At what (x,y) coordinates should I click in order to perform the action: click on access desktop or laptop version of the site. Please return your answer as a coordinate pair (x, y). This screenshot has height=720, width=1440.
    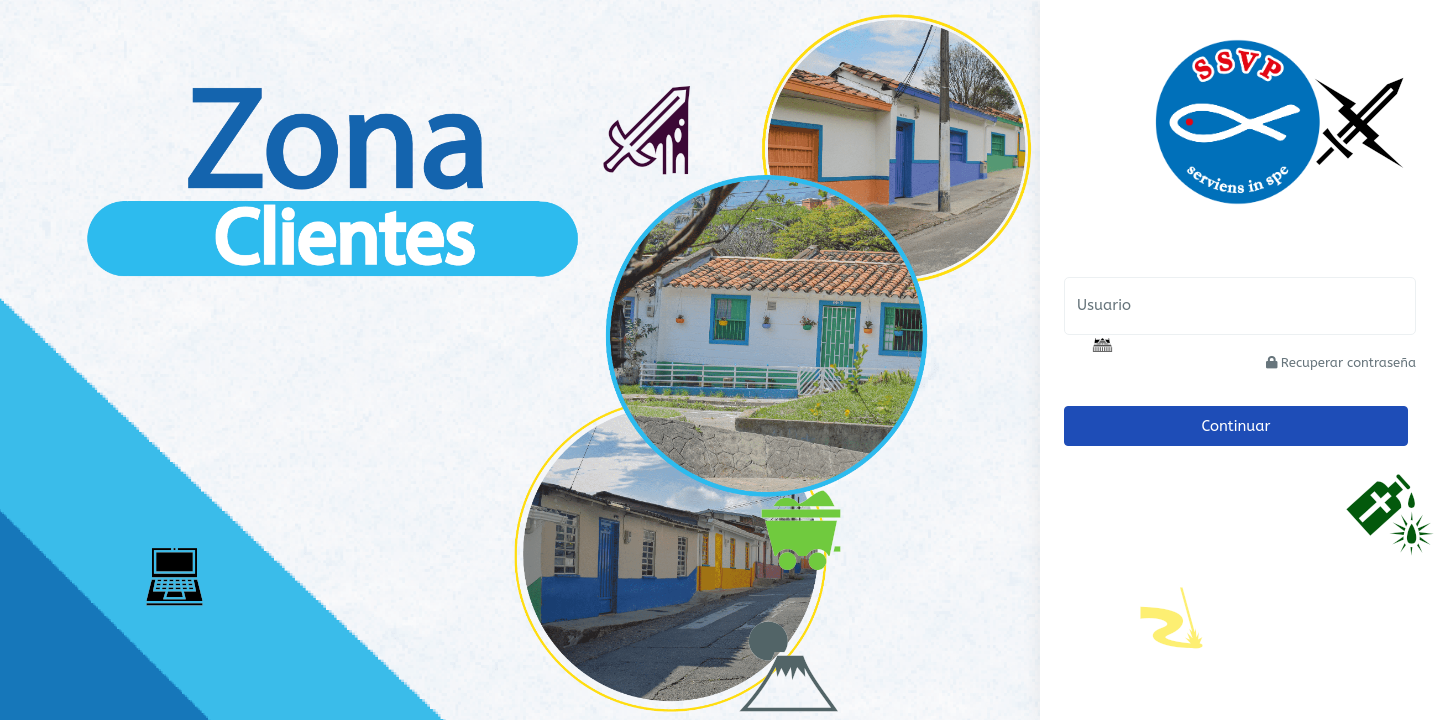
    Looking at the image, I should click on (174, 576).